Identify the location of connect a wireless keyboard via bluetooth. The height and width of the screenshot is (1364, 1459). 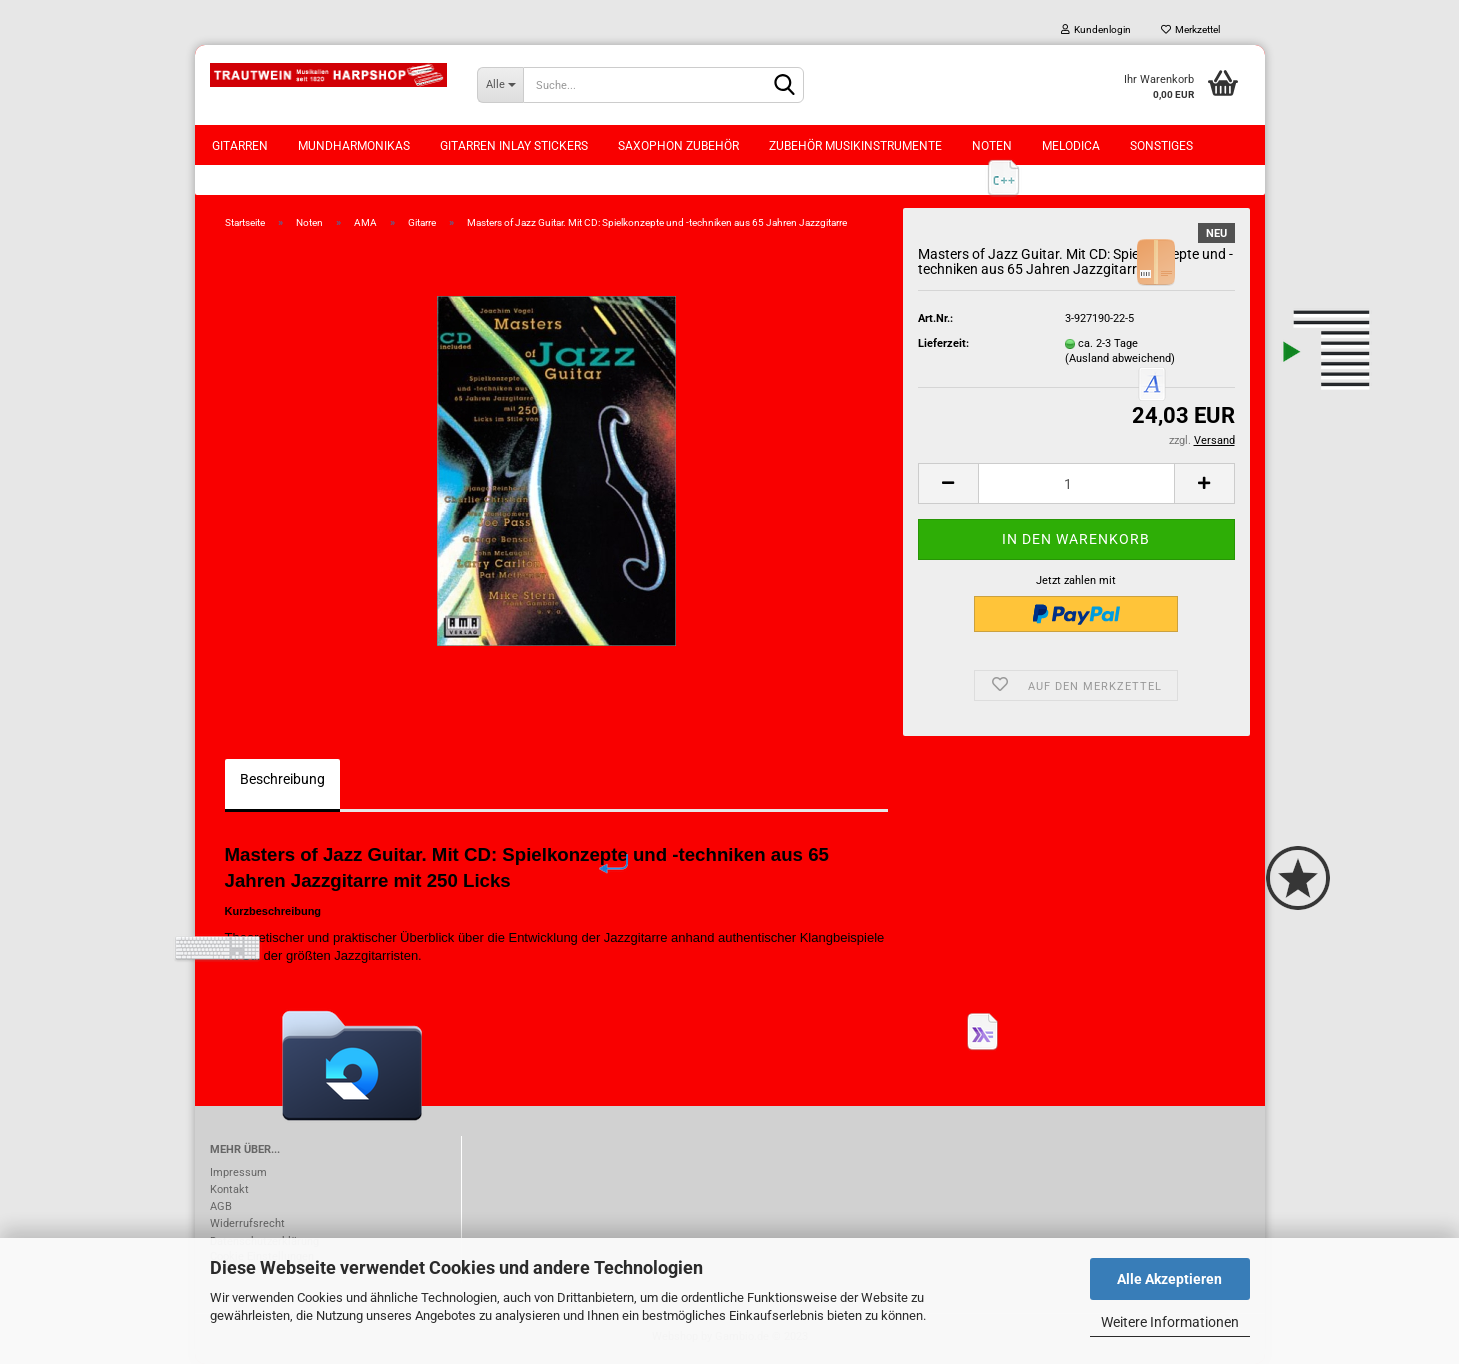
(217, 947).